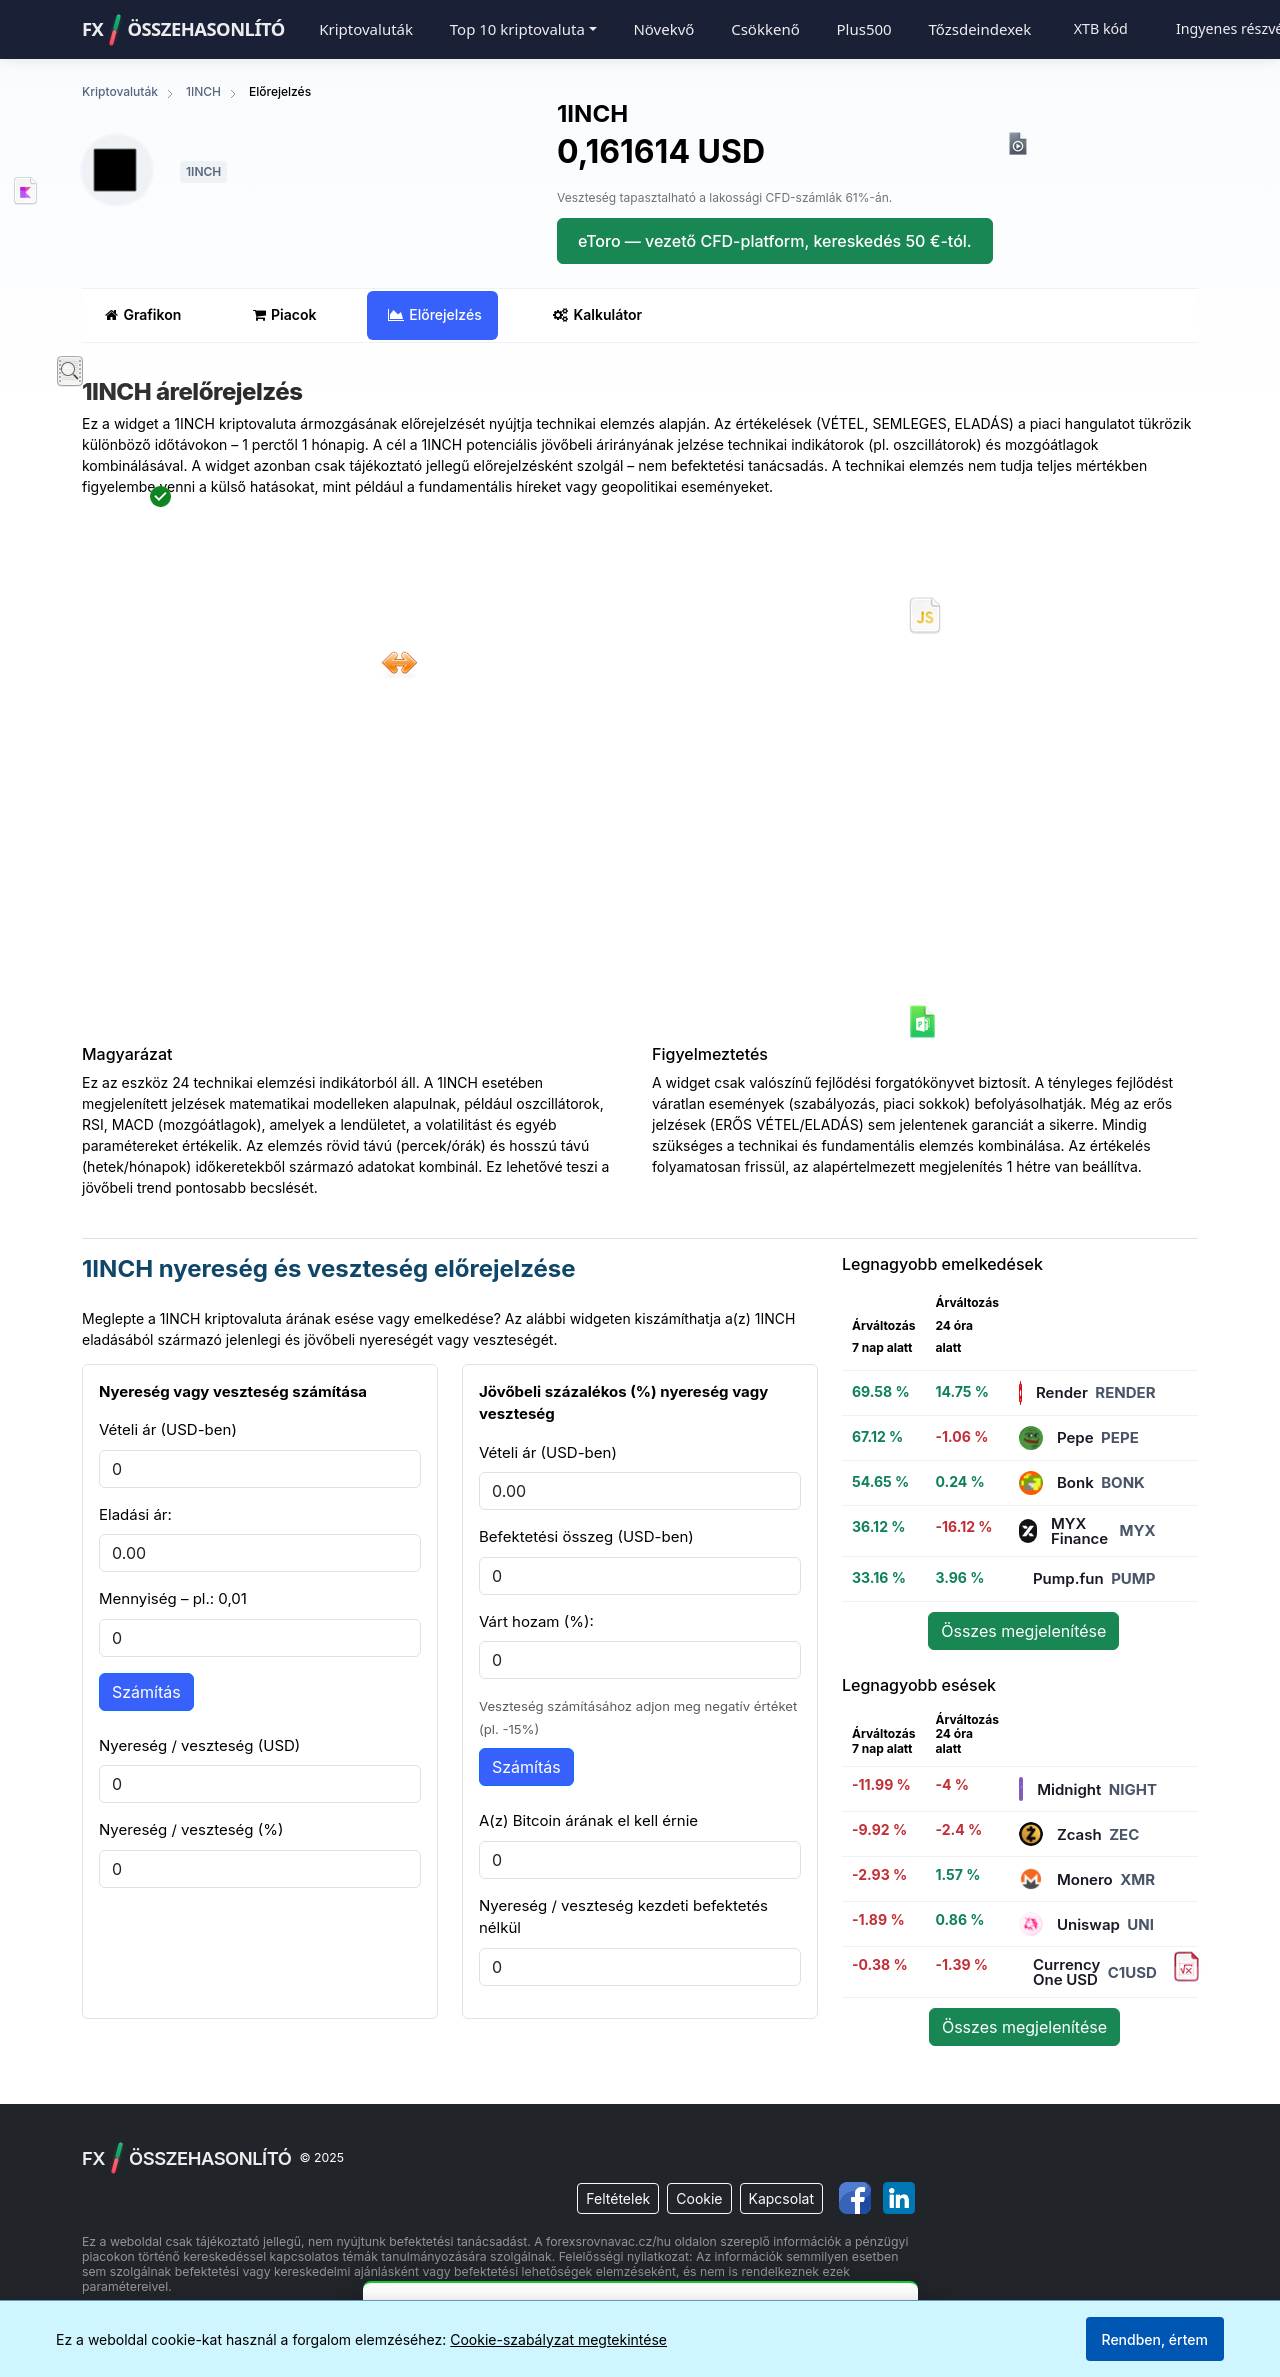  What do you see at coordinates (25, 190) in the screenshot?
I see `a kotlin source code file` at bounding box center [25, 190].